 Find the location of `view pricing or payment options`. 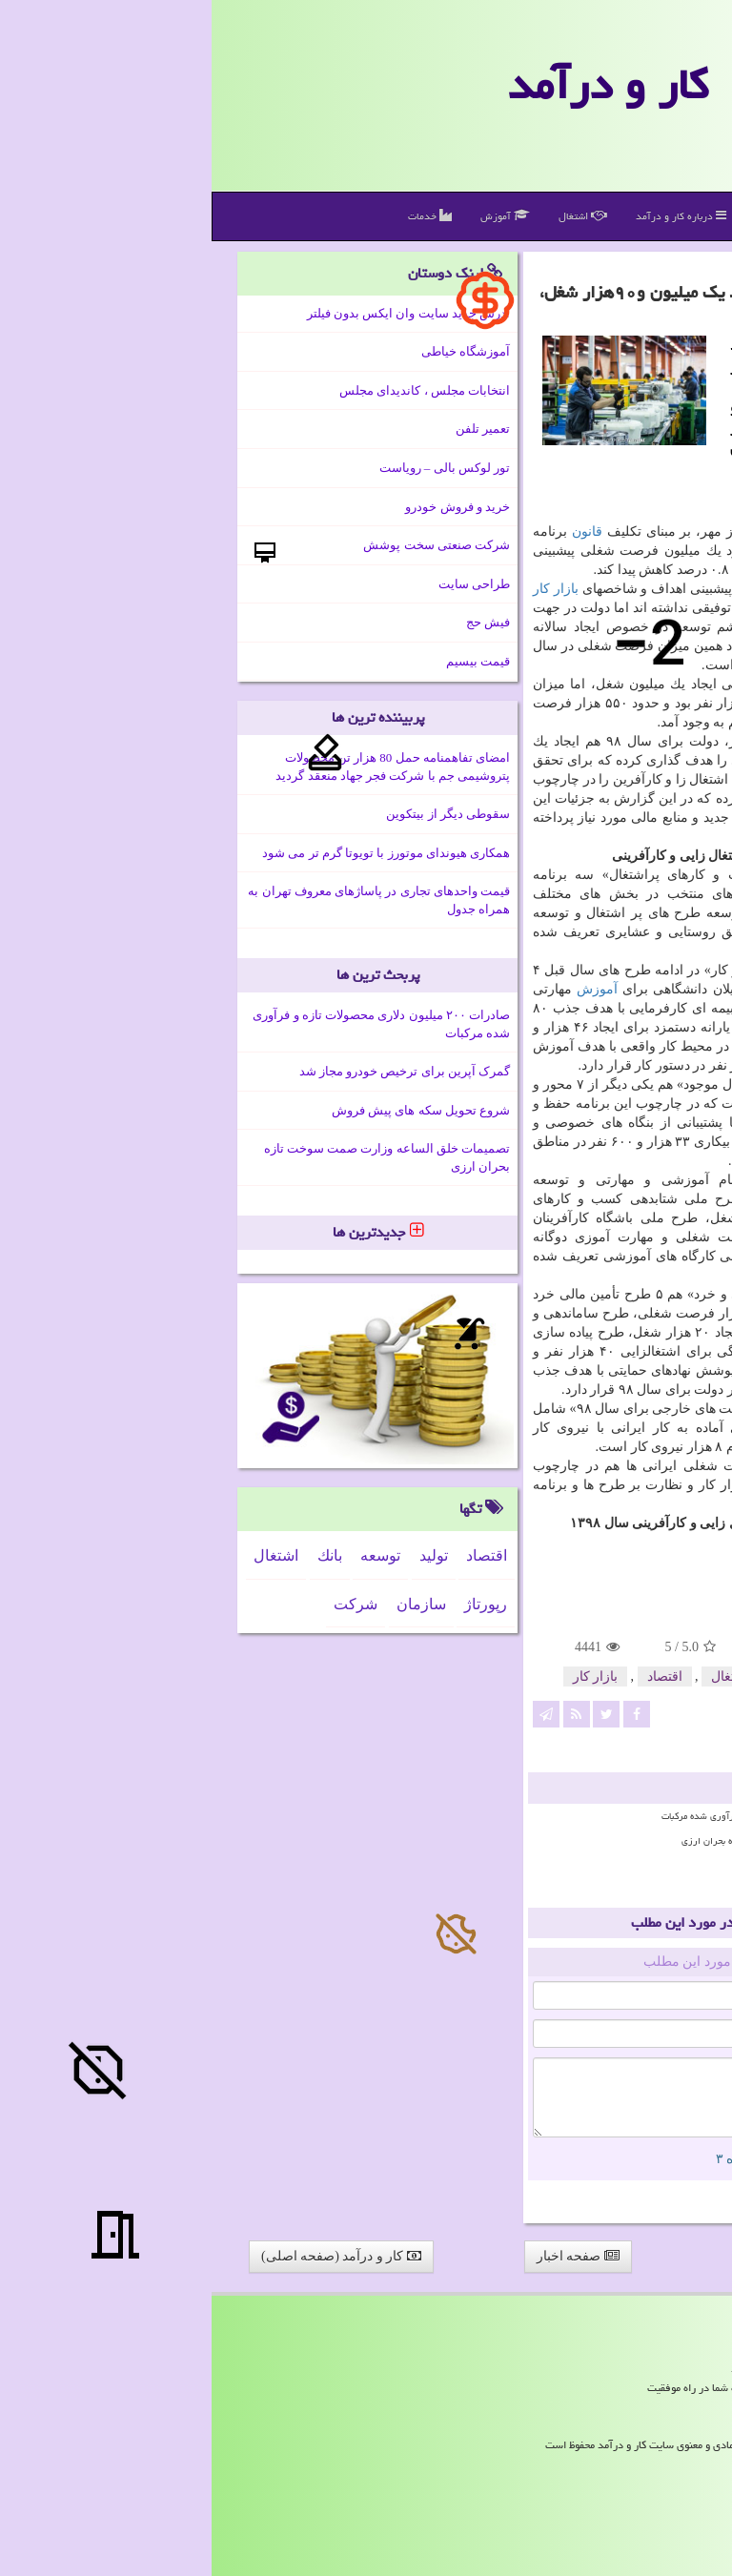

view pricing or payment options is located at coordinates (485, 300).